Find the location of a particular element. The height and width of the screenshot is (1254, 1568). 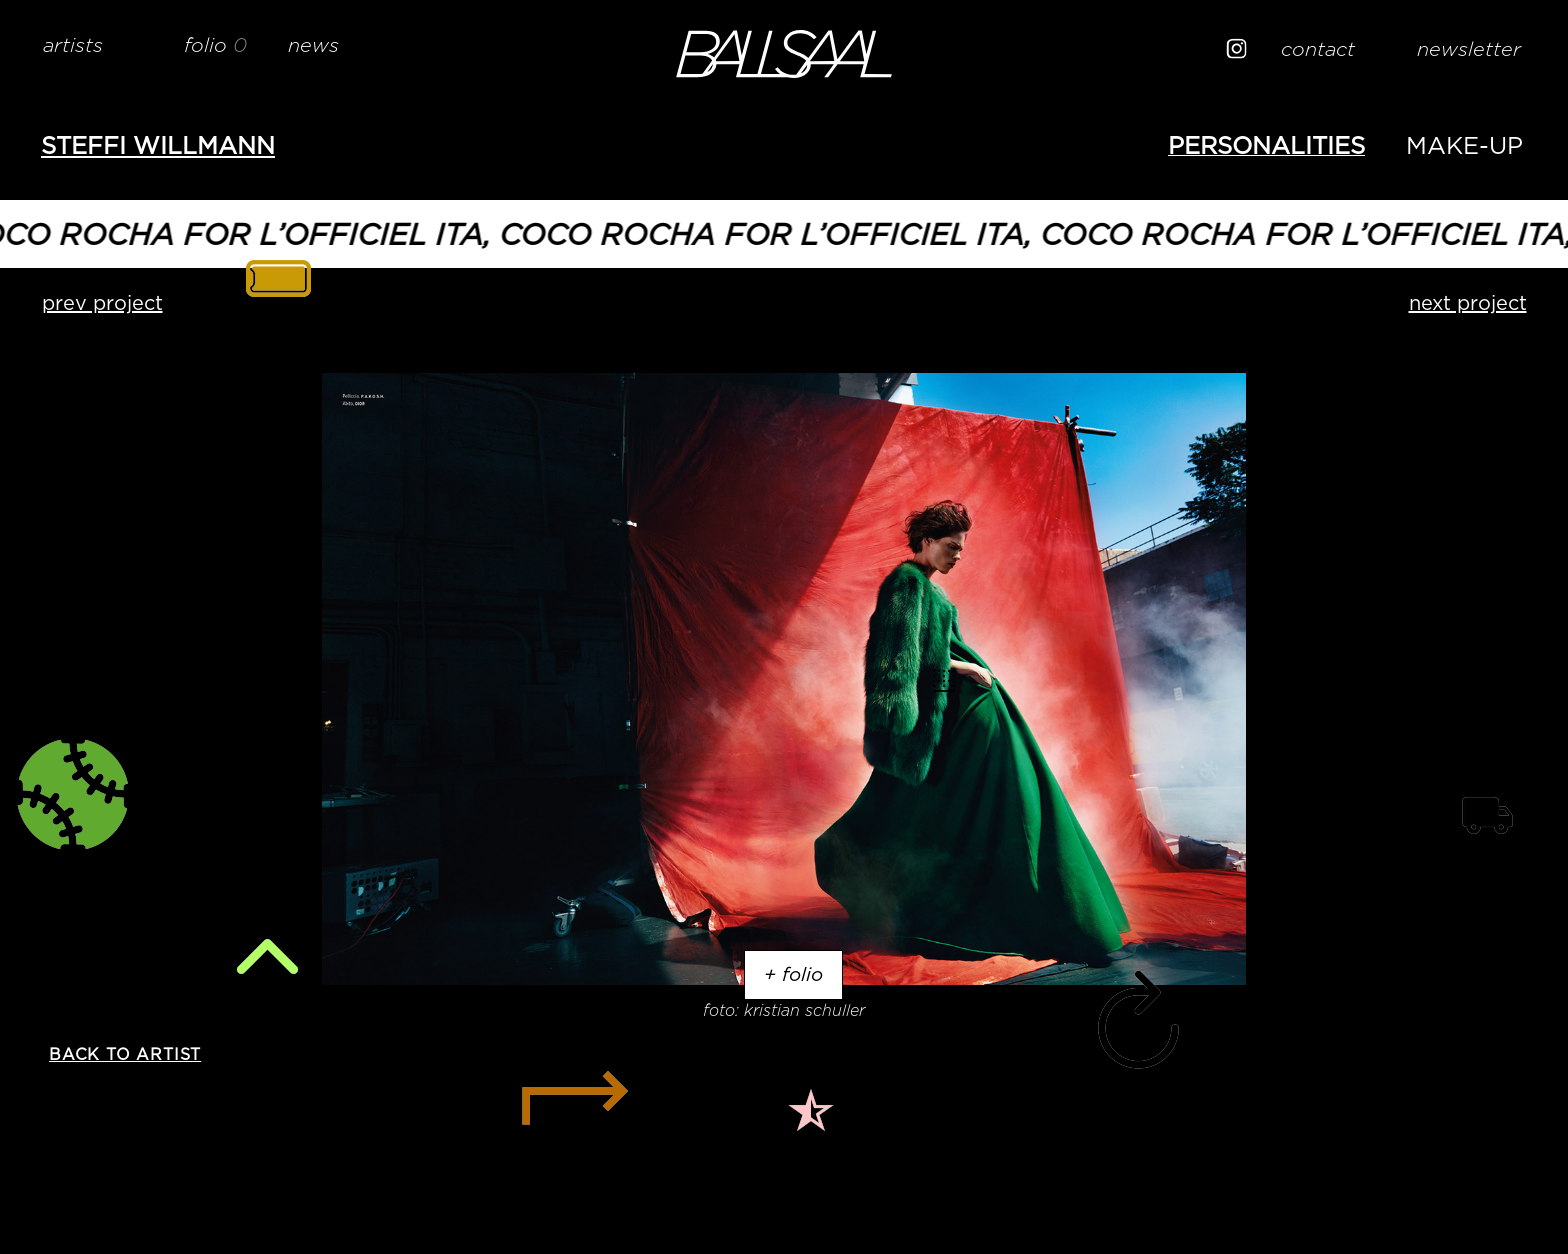

rotate device to landscape mode is located at coordinates (278, 278).